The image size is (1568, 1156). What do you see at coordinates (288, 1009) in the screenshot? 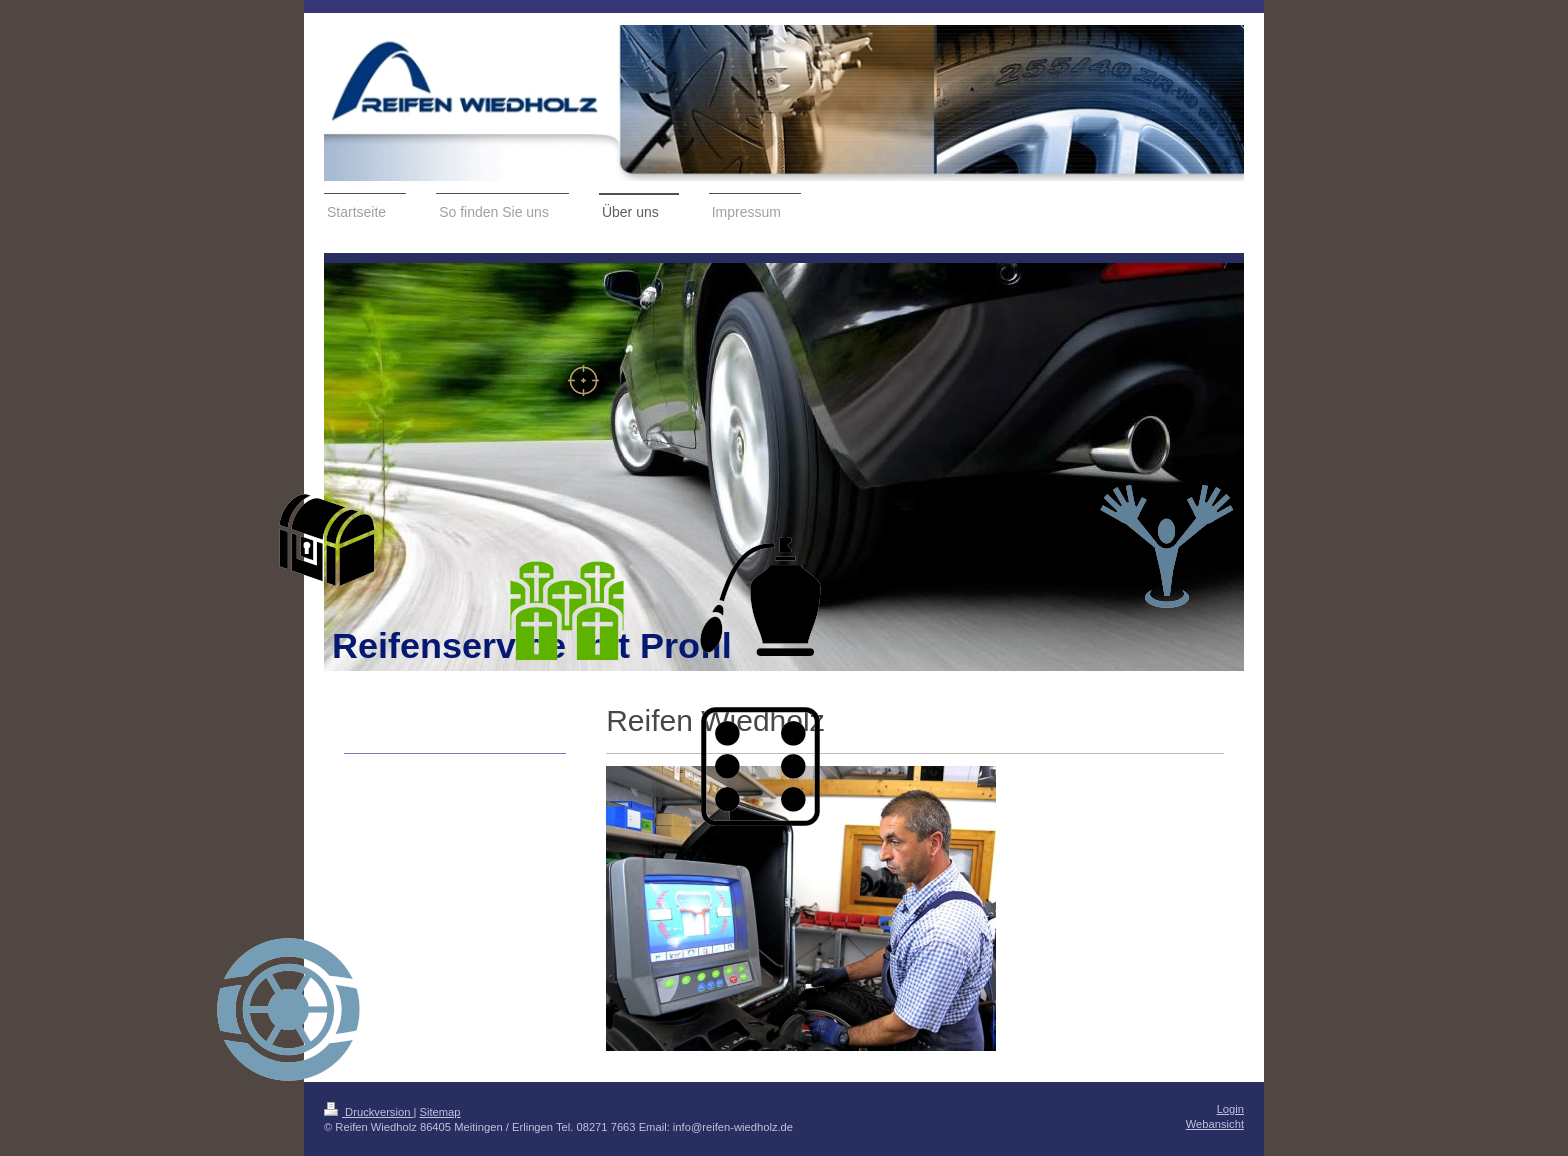
I see `navigate or steer game controls` at bounding box center [288, 1009].